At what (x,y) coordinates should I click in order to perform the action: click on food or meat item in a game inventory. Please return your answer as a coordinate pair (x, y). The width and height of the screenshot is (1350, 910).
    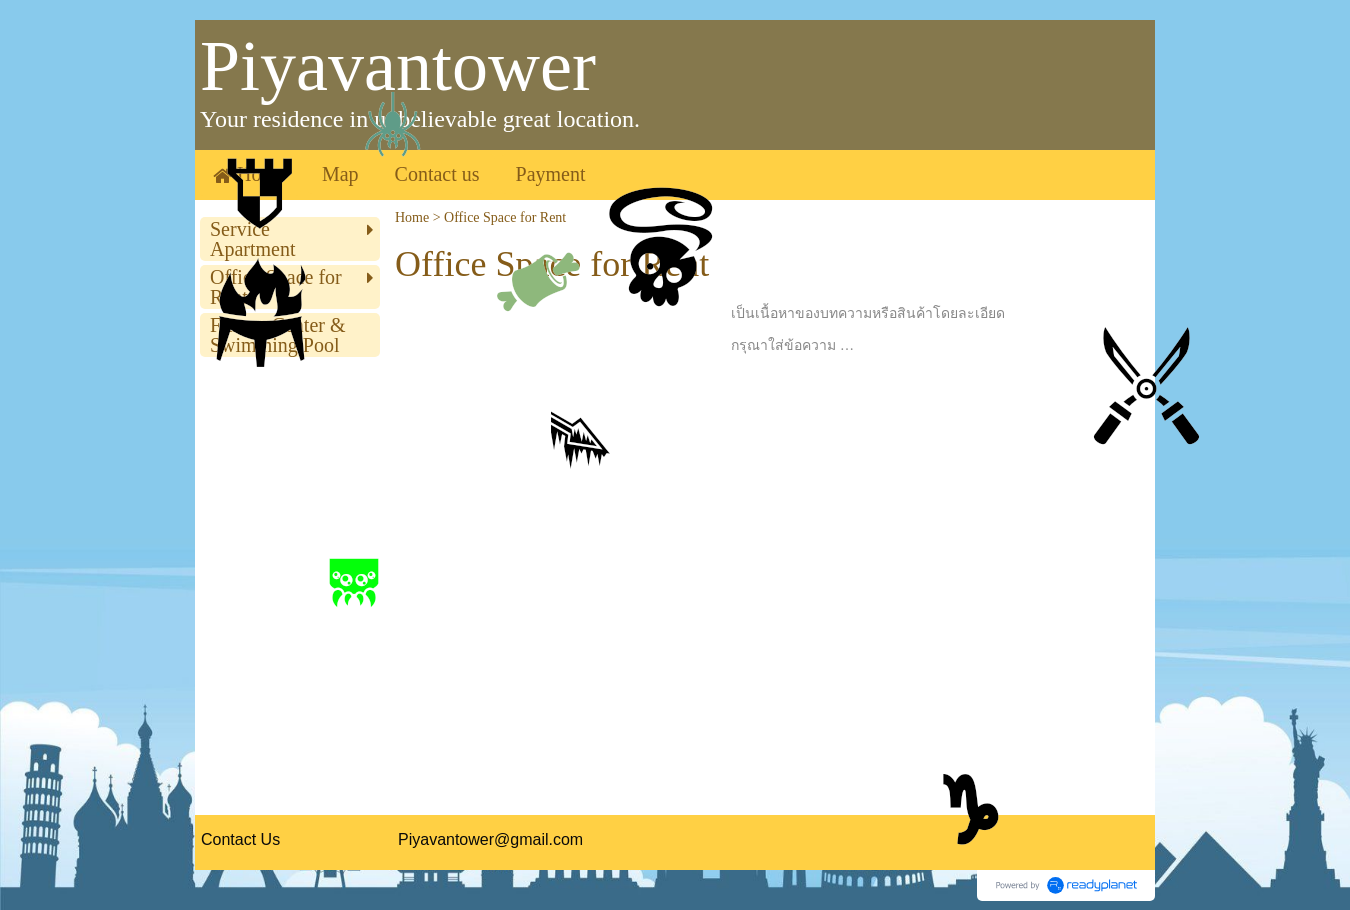
    Looking at the image, I should click on (537, 279).